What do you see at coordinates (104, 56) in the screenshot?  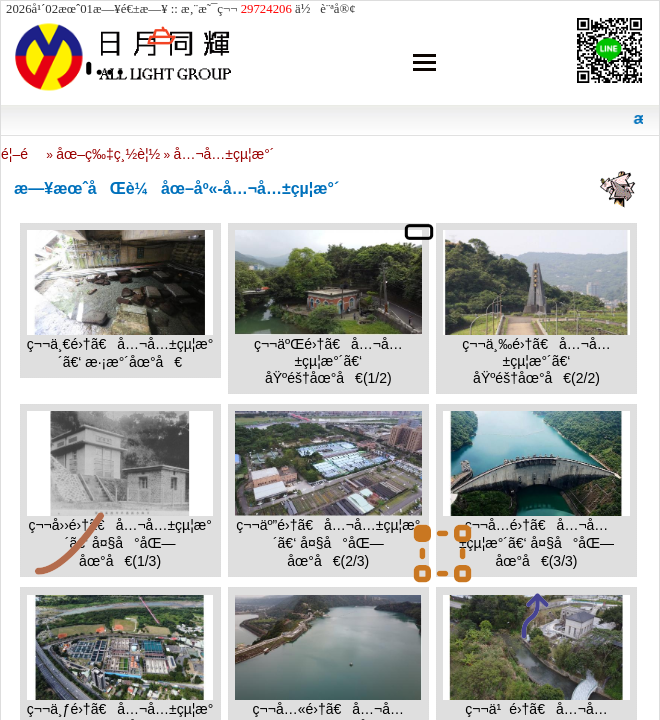 I see `indicates weak signal strength` at bounding box center [104, 56].